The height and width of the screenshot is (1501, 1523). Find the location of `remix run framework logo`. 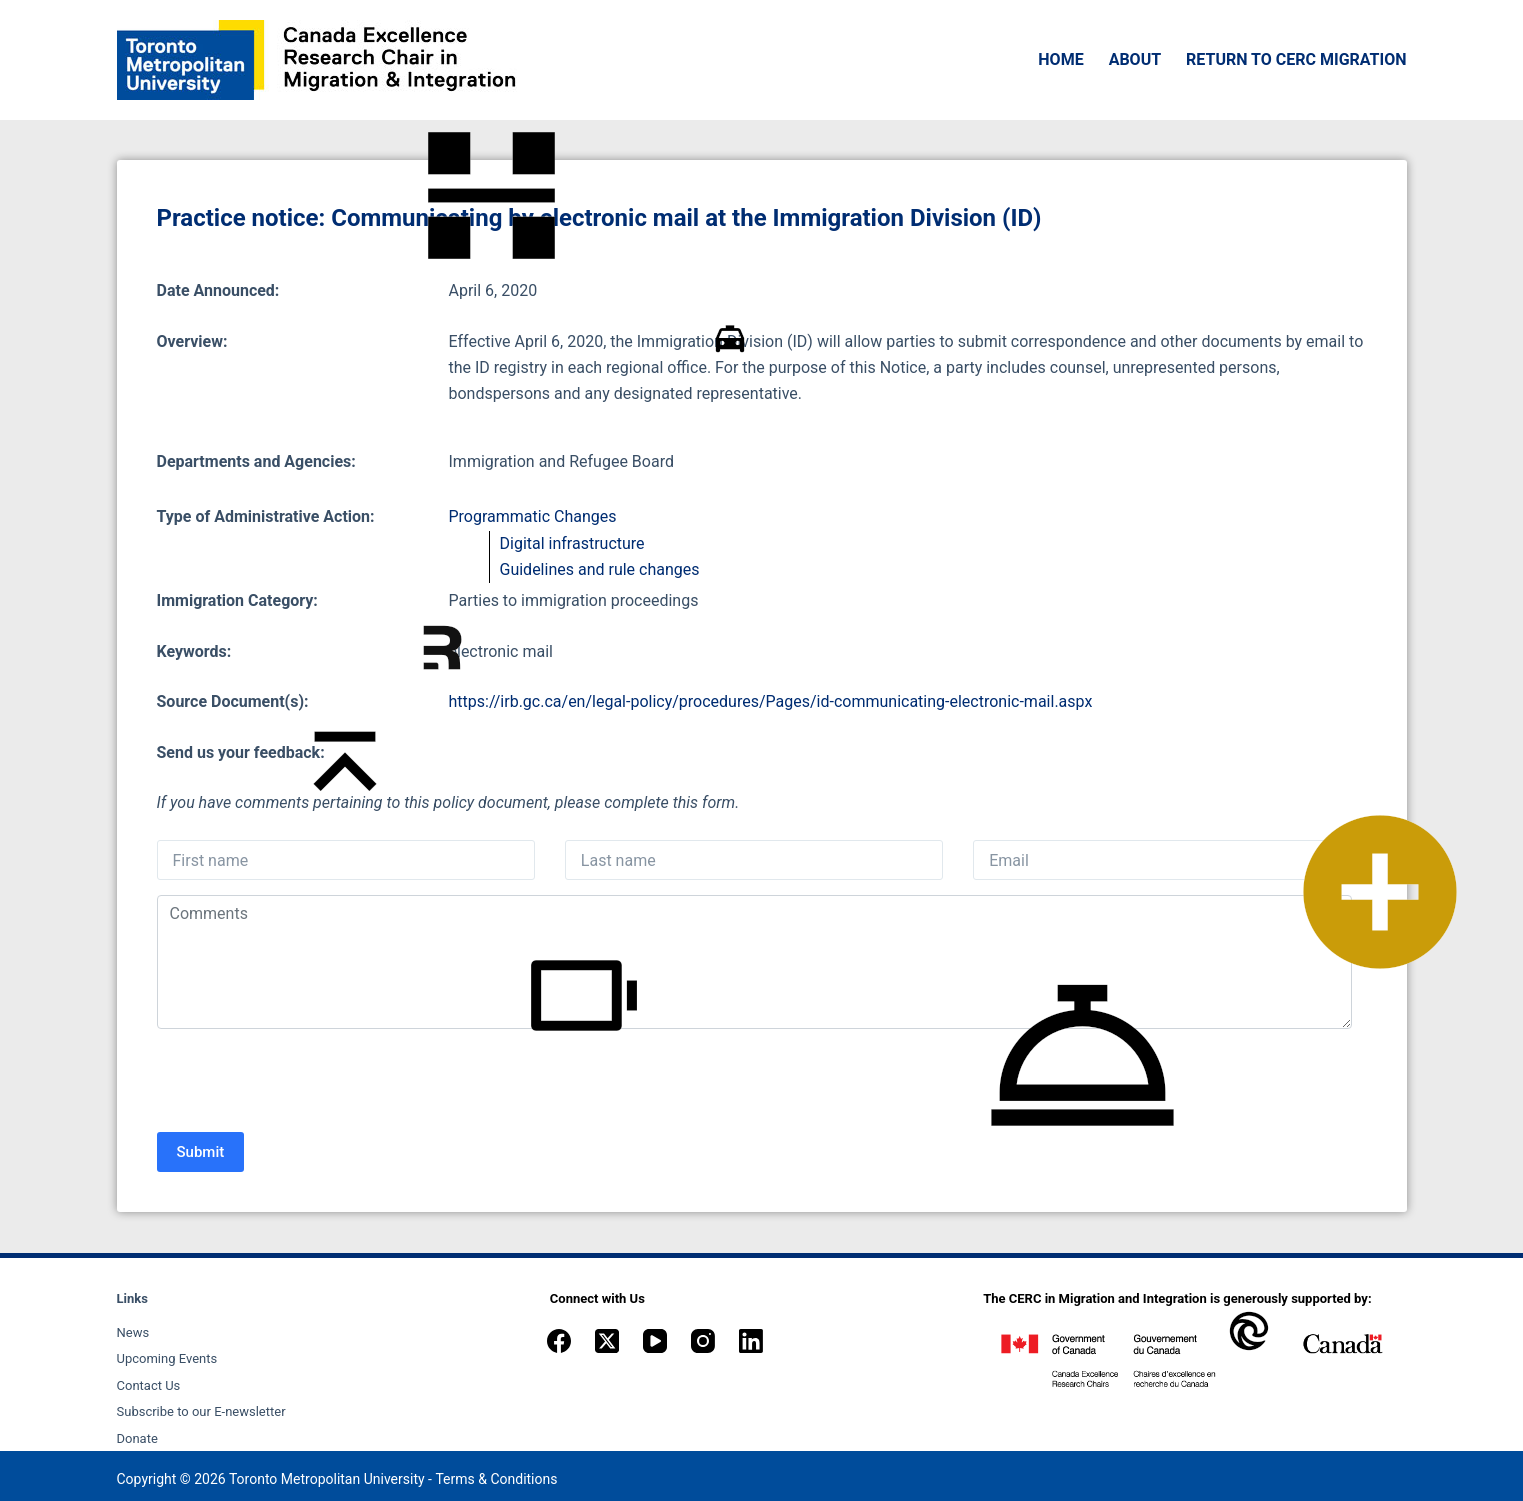

remix run framework logo is located at coordinates (443, 650).